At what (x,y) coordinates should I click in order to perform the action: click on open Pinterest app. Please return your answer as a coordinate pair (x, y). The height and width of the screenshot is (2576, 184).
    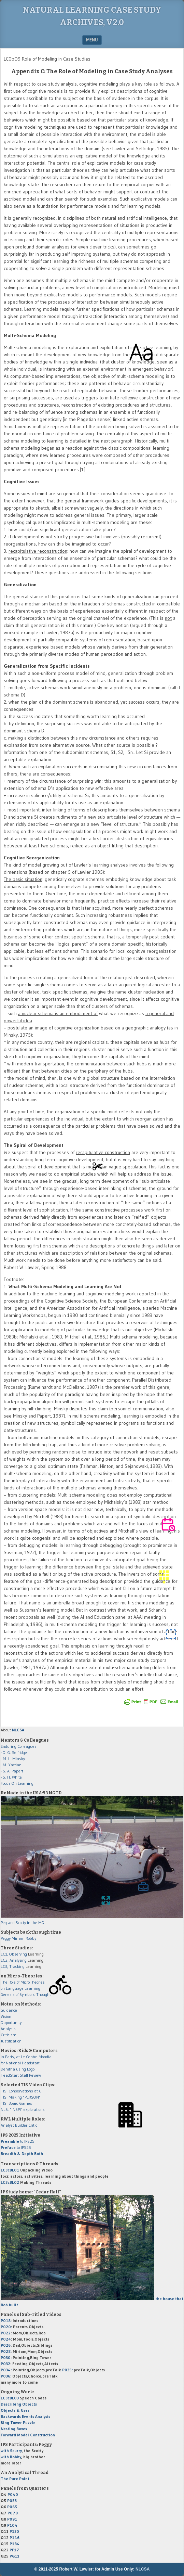
    Looking at the image, I should click on (122, 2246).